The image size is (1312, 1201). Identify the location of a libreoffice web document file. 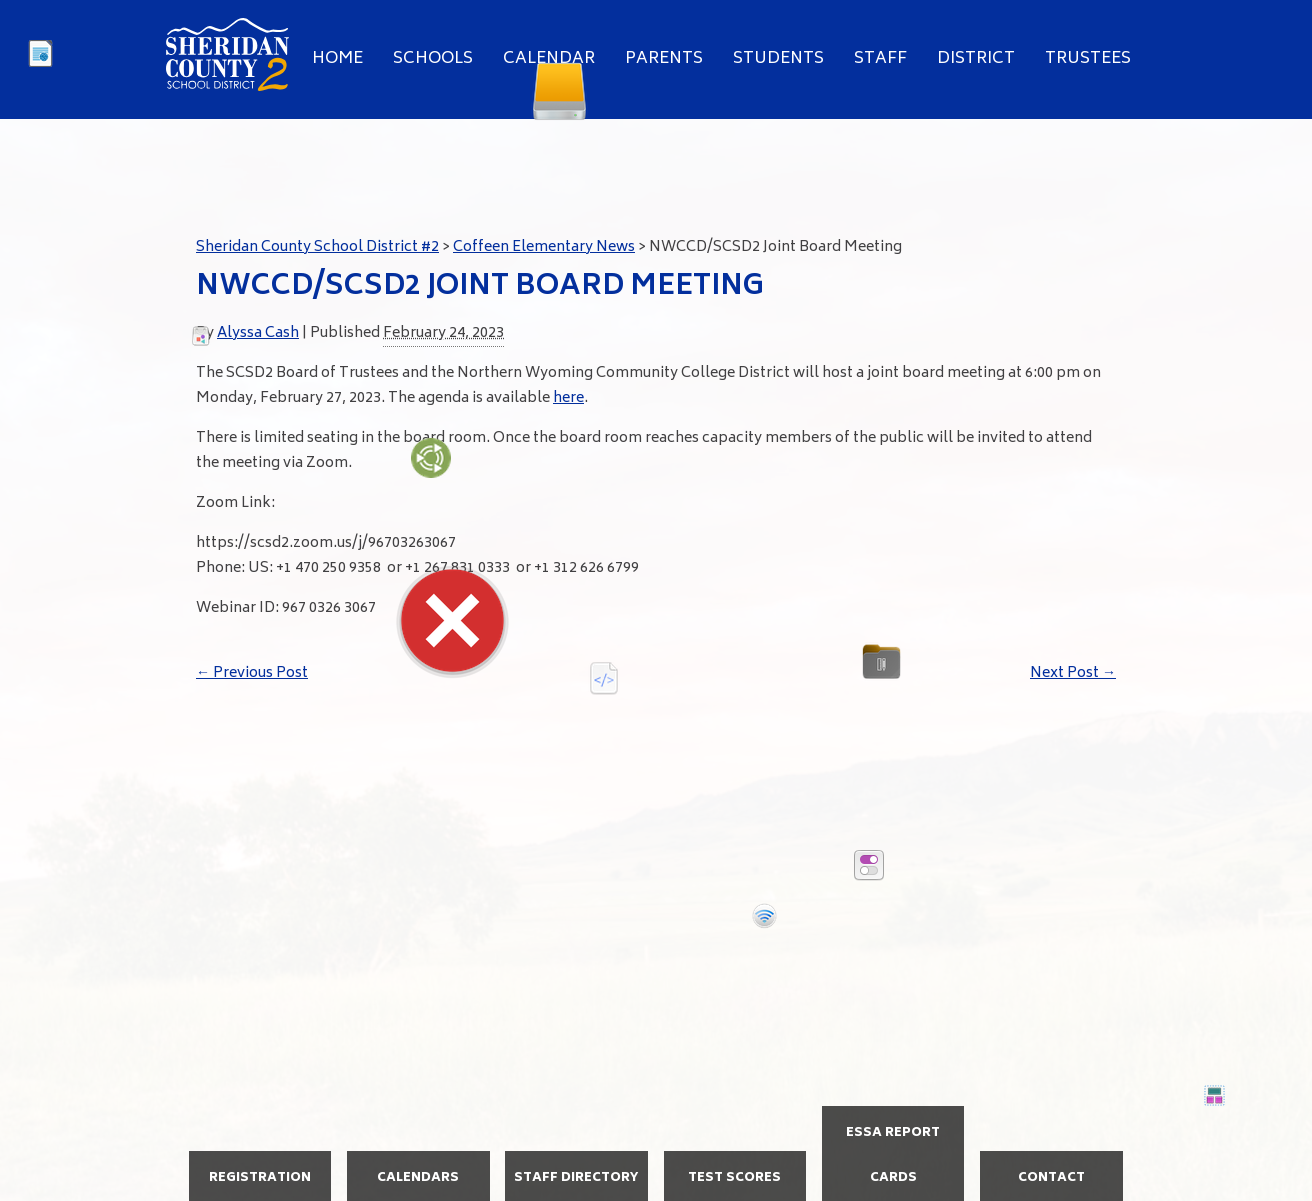
(40, 53).